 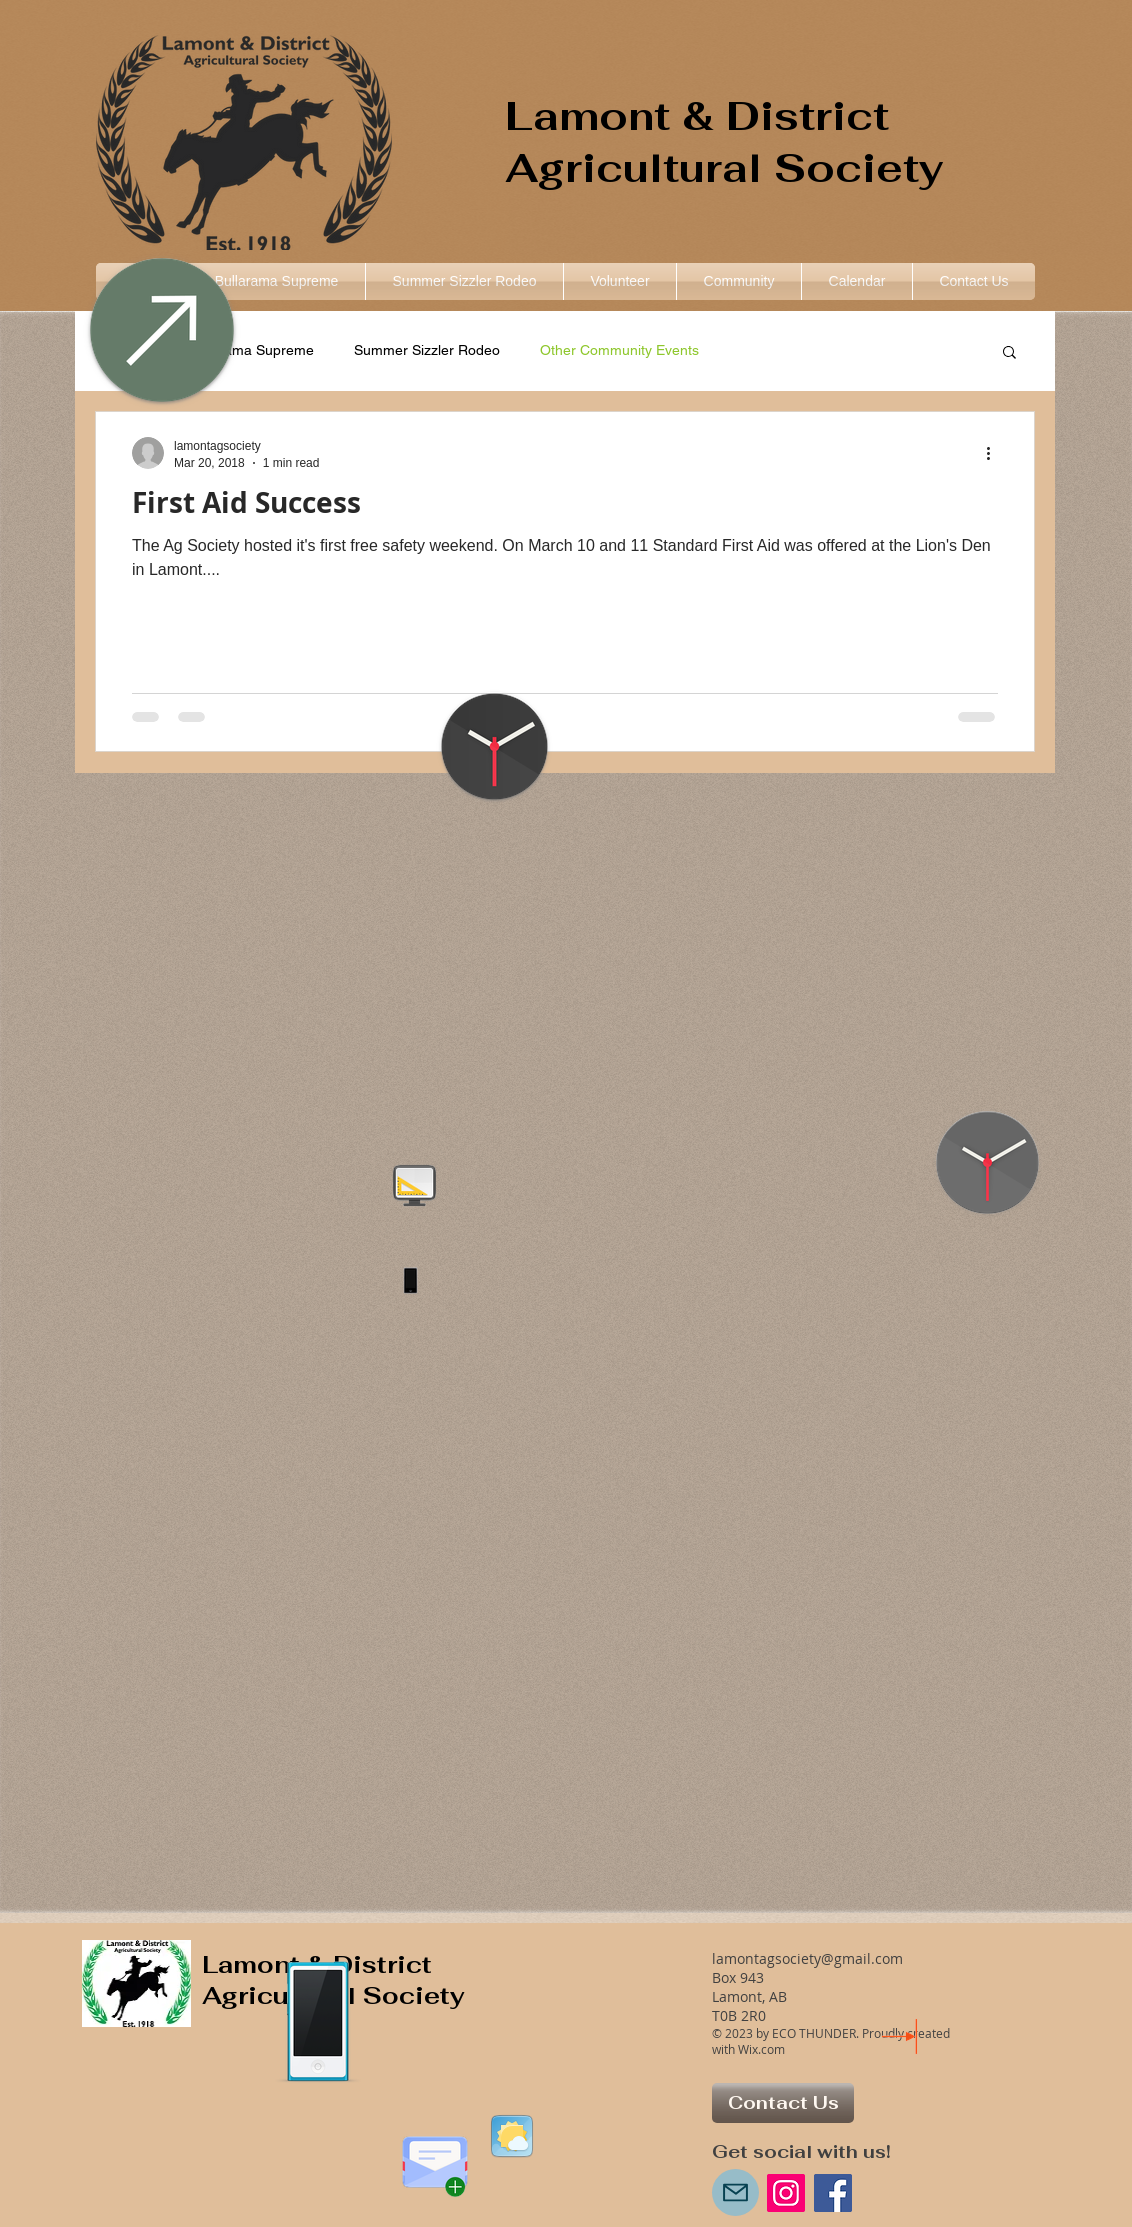 What do you see at coordinates (987, 1162) in the screenshot?
I see `open the clock application` at bounding box center [987, 1162].